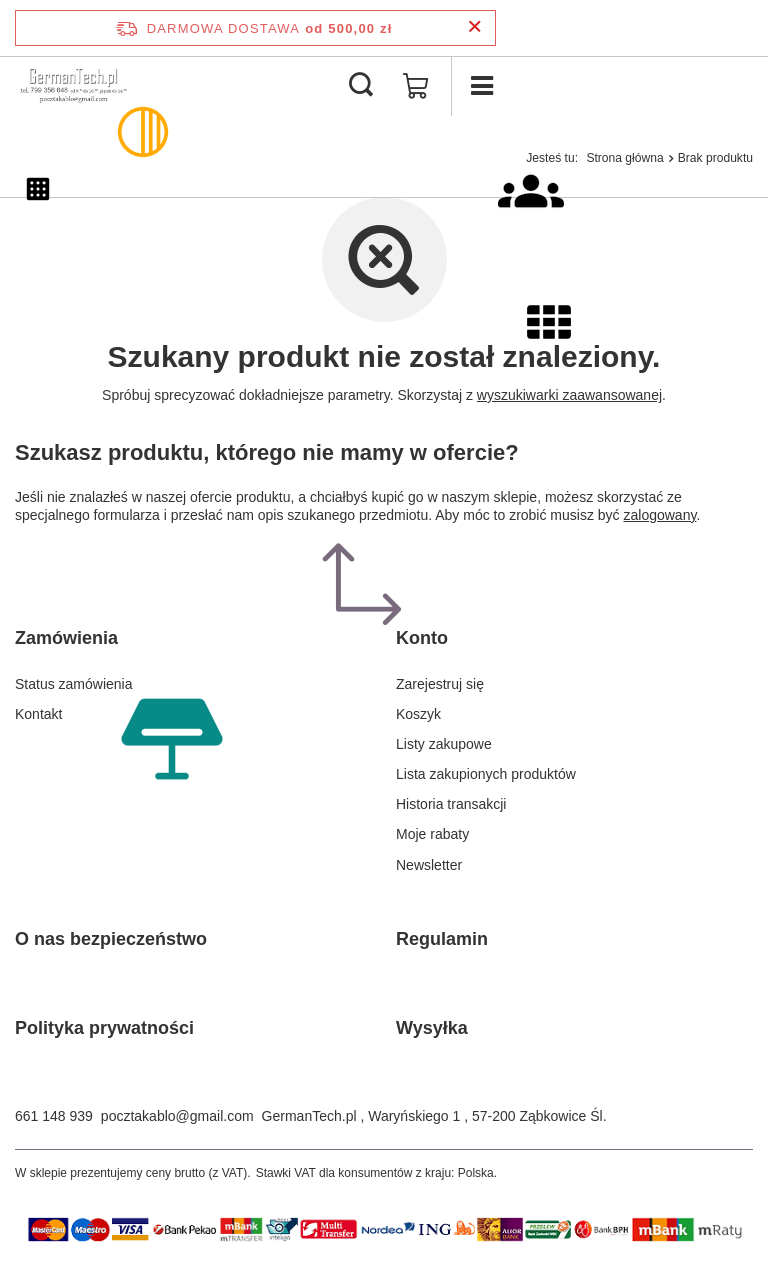 The width and height of the screenshot is (768, 1266). Describe the element at coordinates (38, 189) in the screenshot. I see `open app drawer or launcher` at that location.